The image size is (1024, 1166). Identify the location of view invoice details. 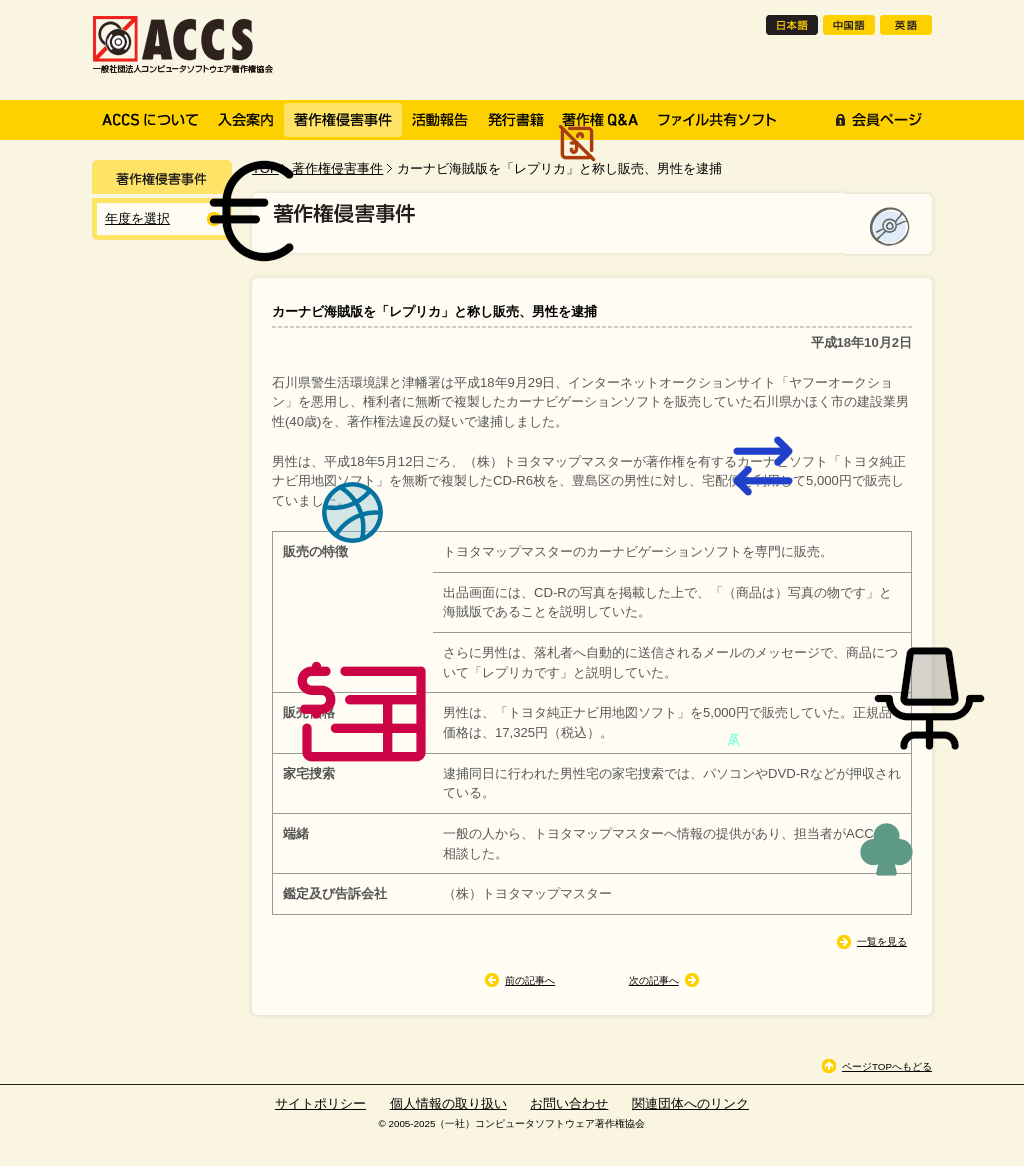
(364, 714).